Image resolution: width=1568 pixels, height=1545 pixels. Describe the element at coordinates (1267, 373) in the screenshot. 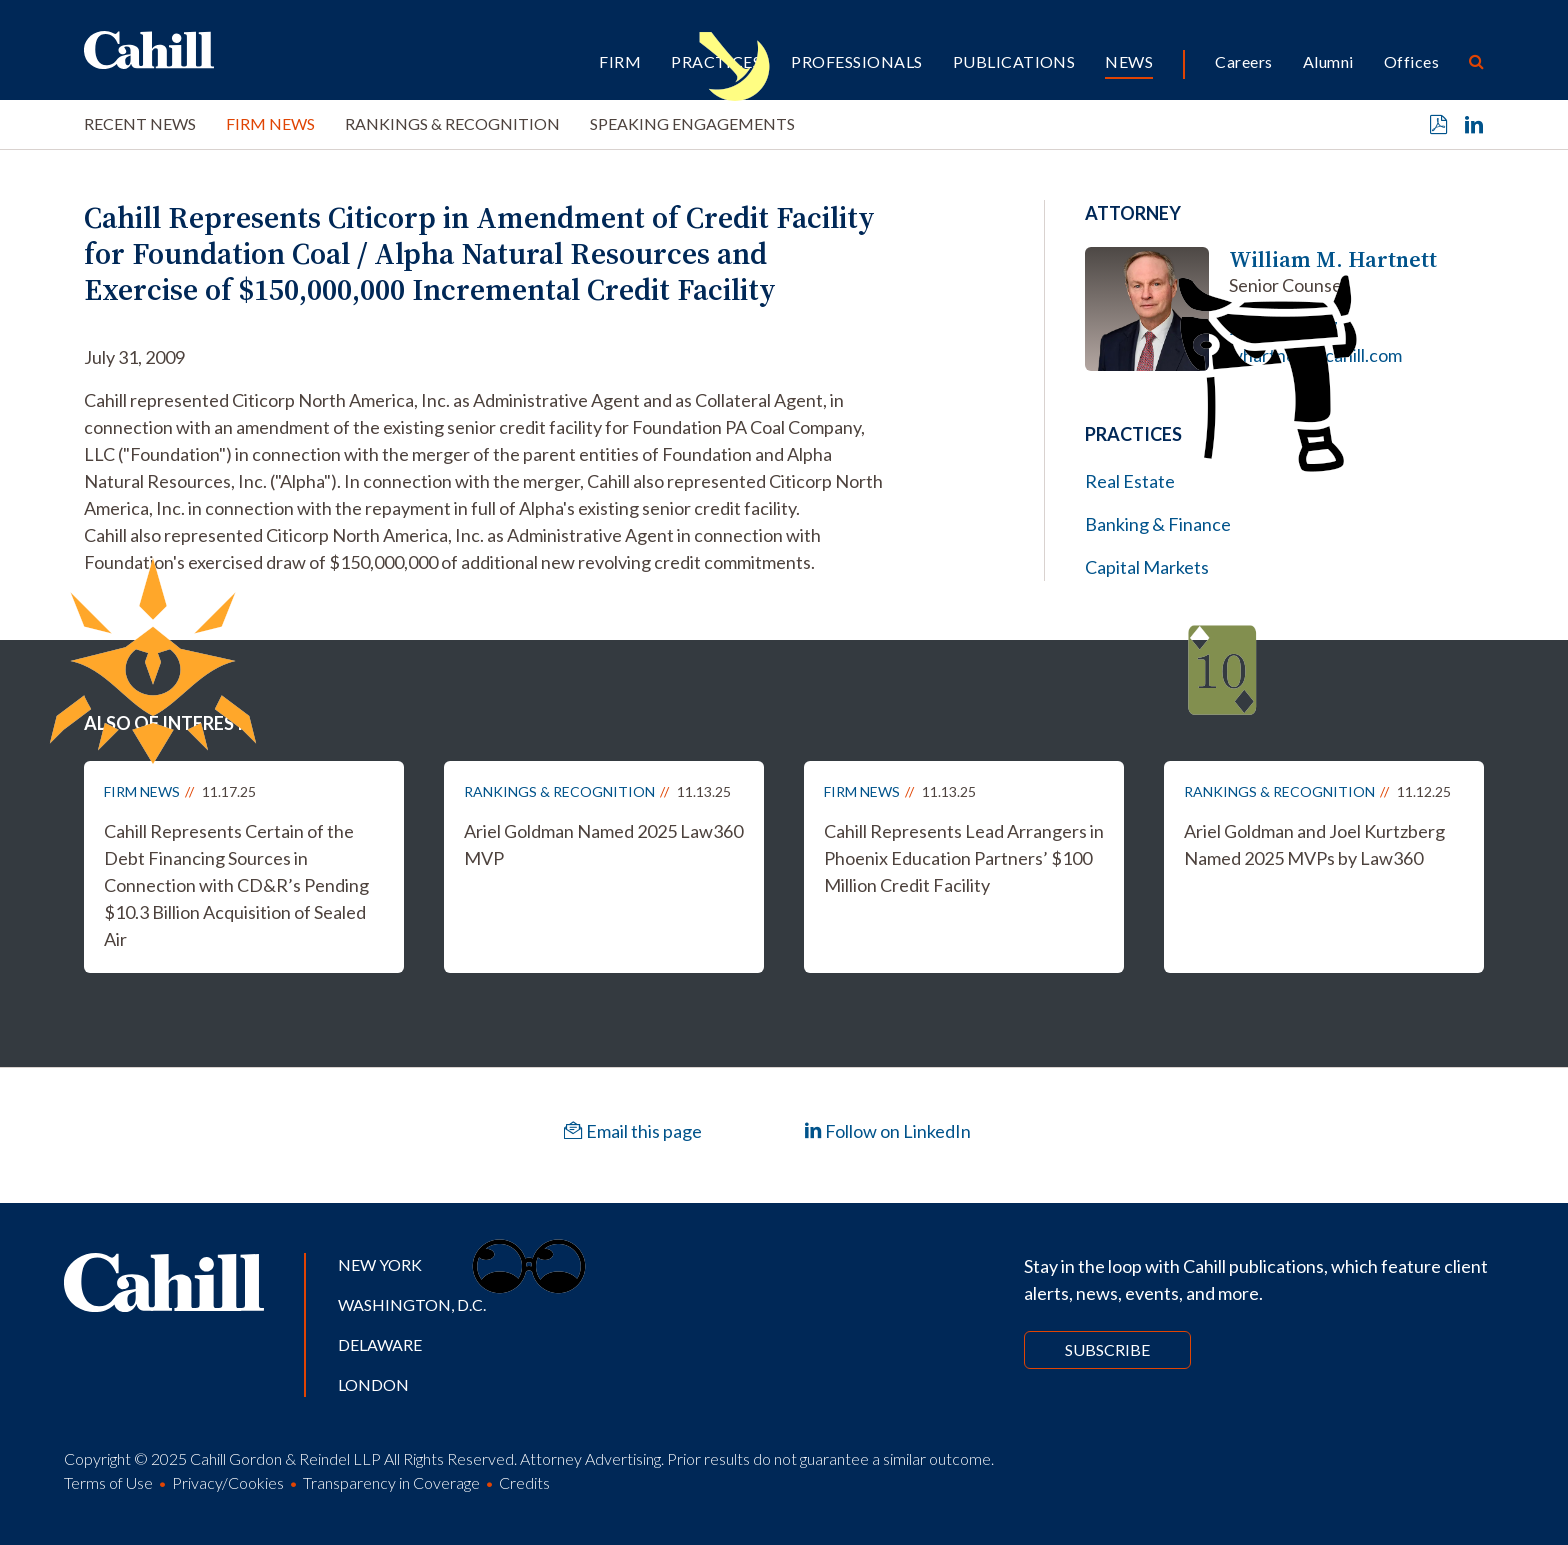

I see `equip saddle to mount` at that location.